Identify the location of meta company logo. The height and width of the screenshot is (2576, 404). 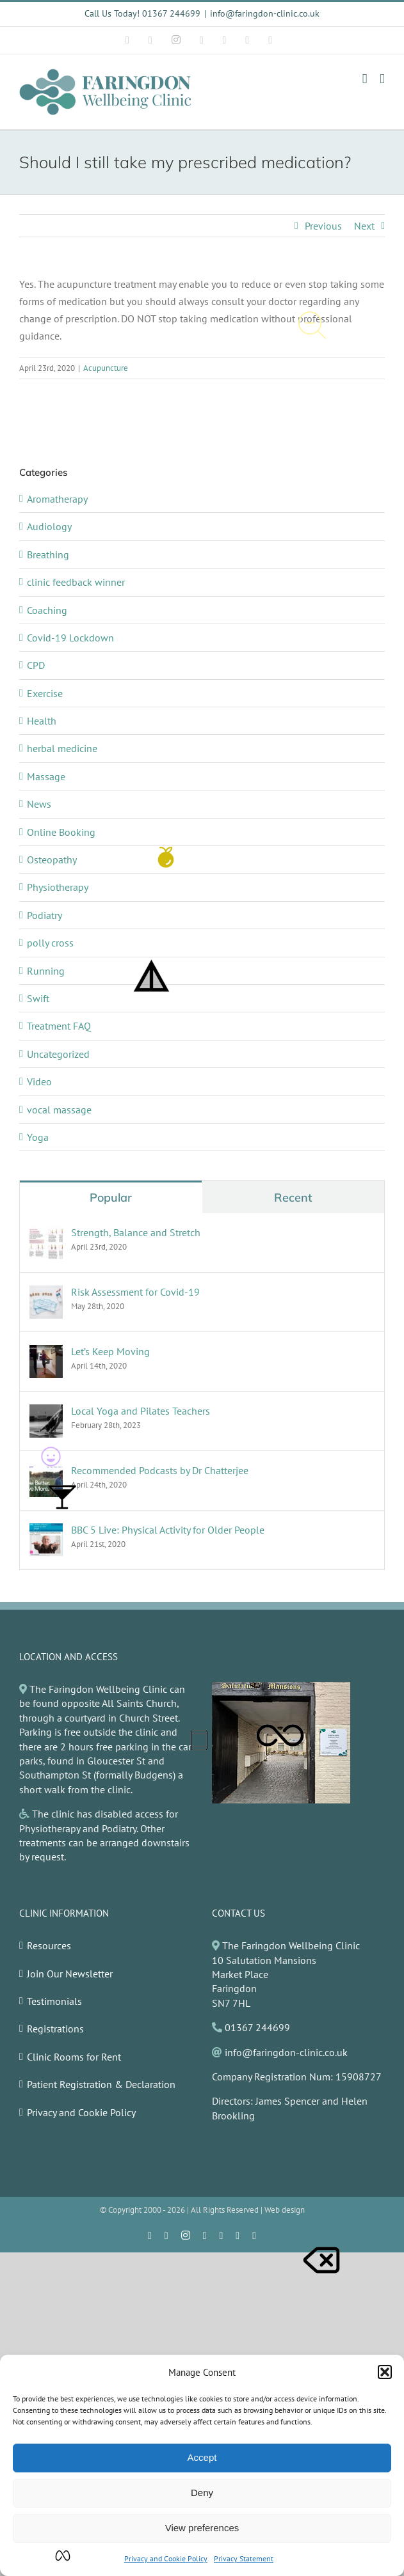
(63, 2556).